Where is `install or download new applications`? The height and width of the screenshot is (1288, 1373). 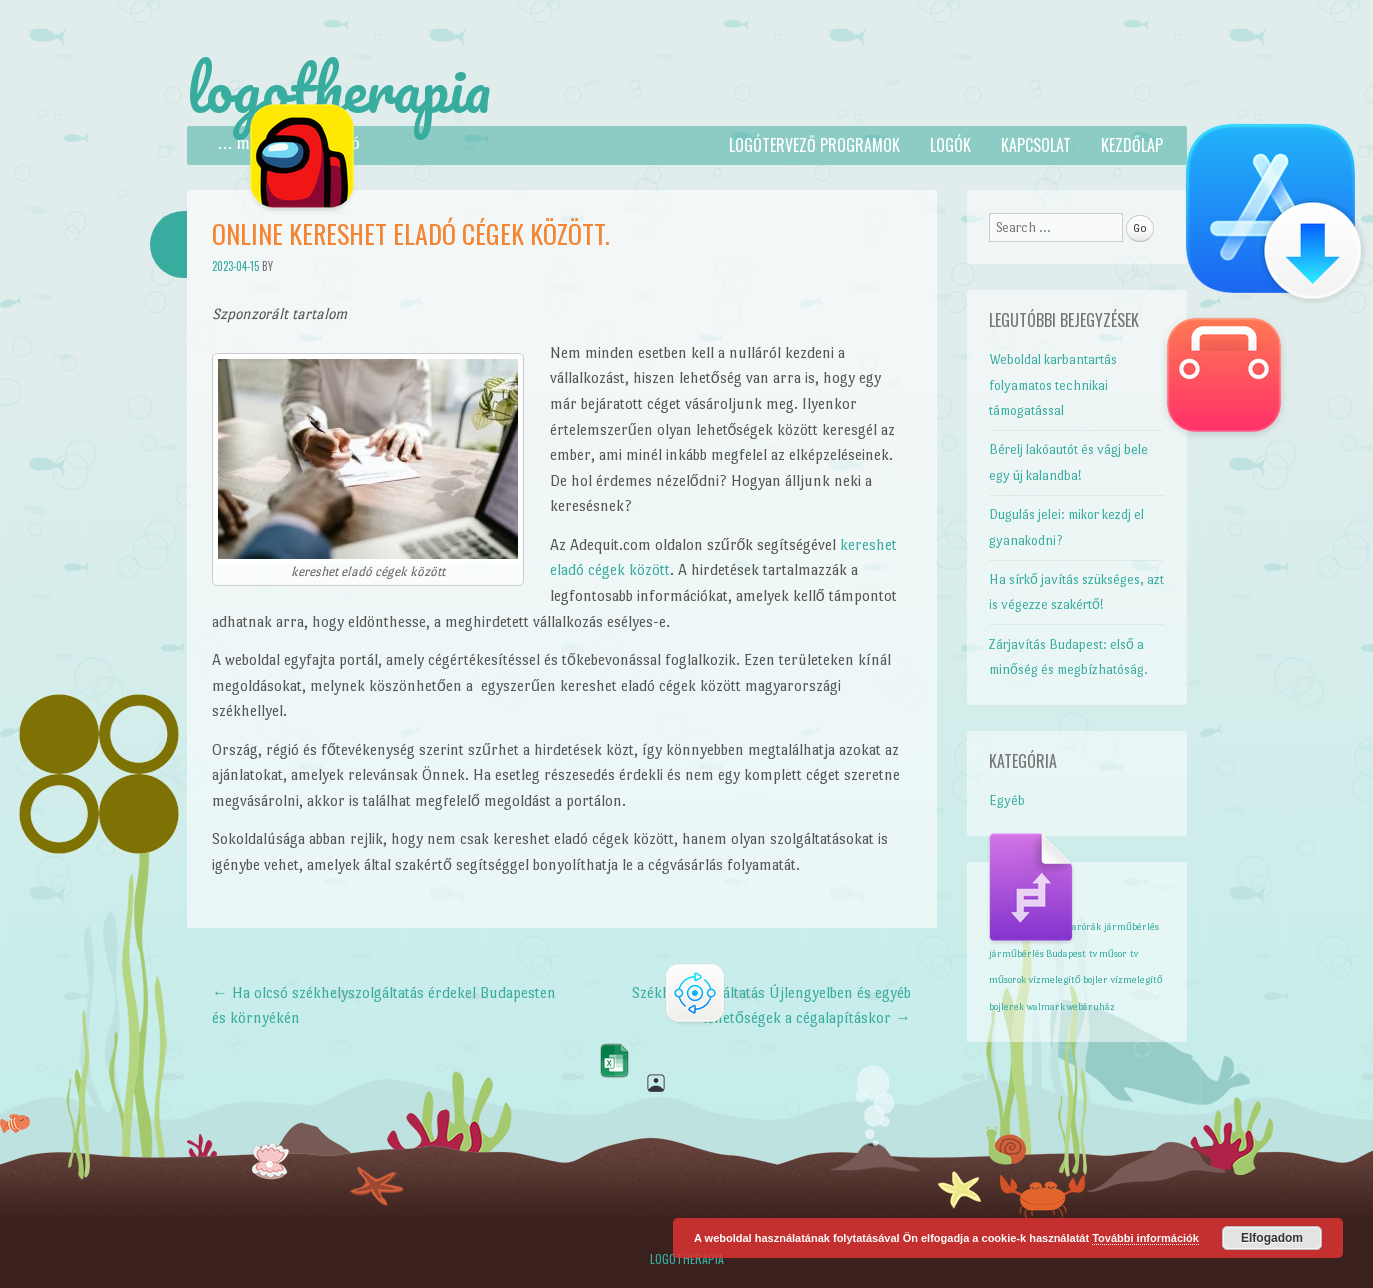
install or download new applications is located at coordinates (1270, 208).